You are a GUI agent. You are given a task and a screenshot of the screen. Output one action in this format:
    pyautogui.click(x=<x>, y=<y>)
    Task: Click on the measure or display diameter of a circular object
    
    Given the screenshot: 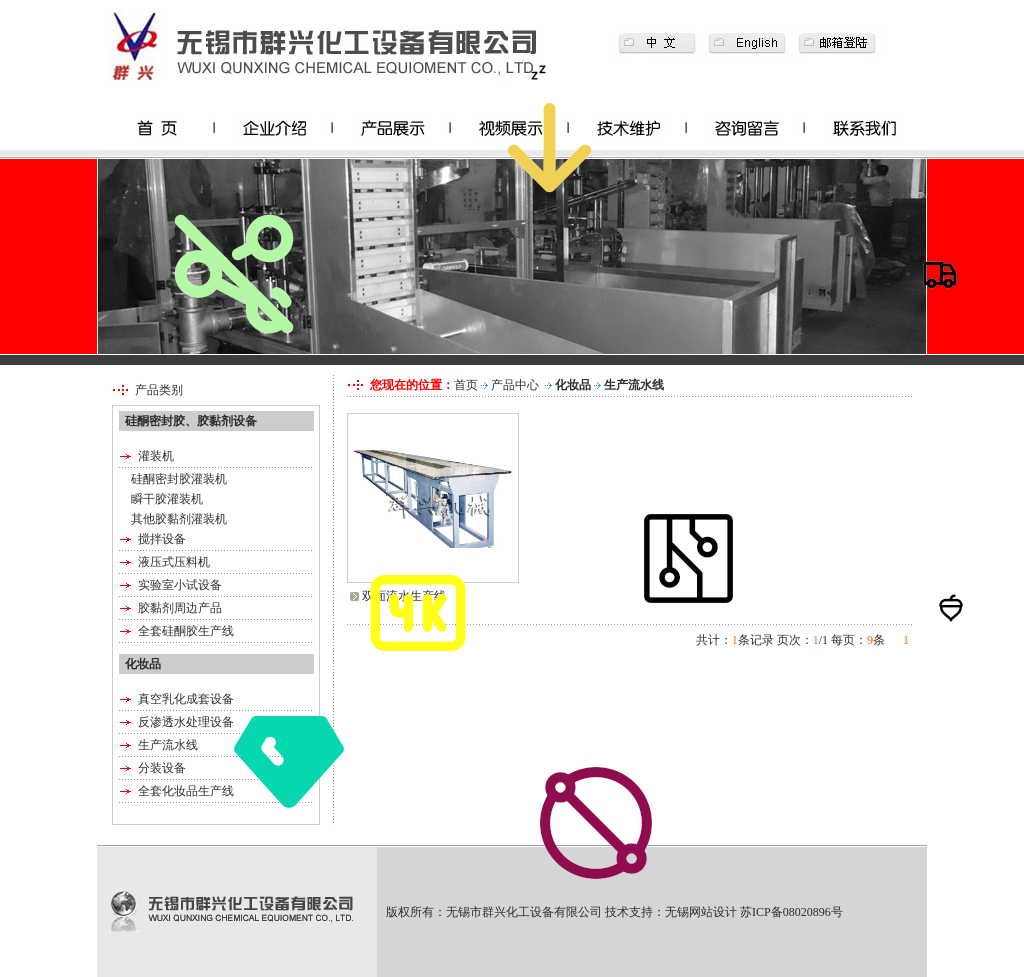 What is the action you would take?
    pyautogui.click(x=596, y=823)
    